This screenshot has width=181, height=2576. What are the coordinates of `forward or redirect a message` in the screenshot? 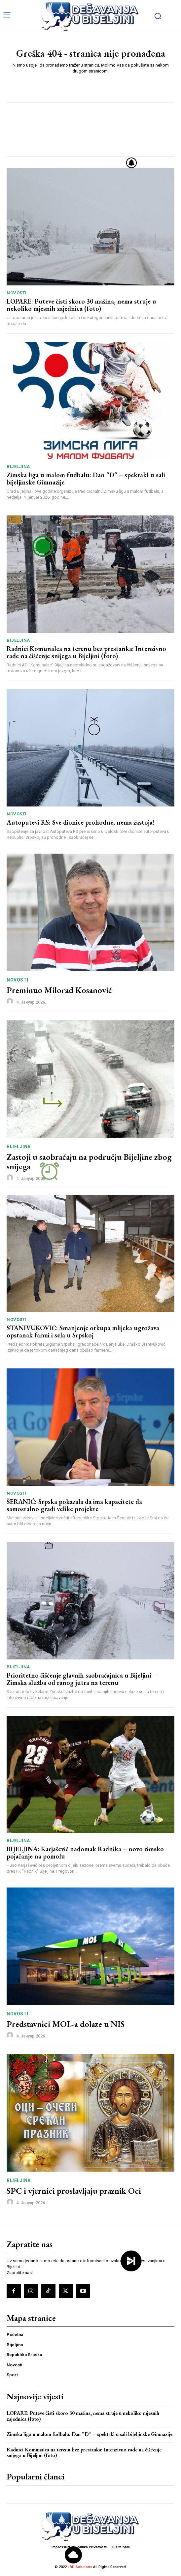 It's located at (53, 1102).